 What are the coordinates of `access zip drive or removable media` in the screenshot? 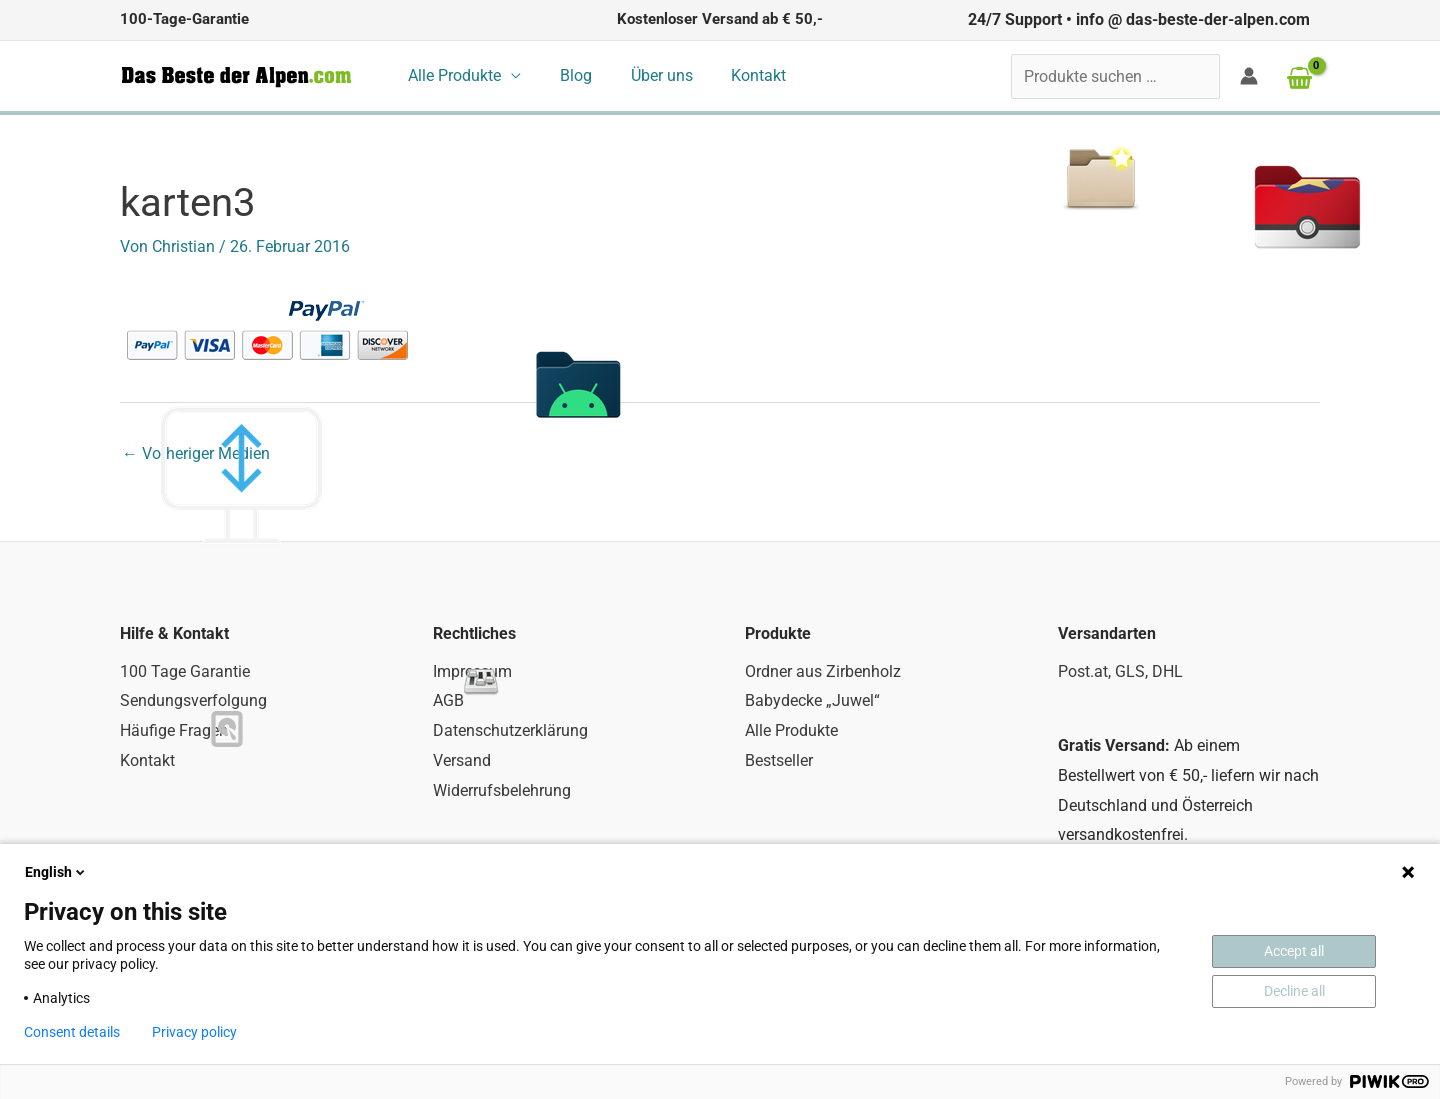 It's located at (227, 729).